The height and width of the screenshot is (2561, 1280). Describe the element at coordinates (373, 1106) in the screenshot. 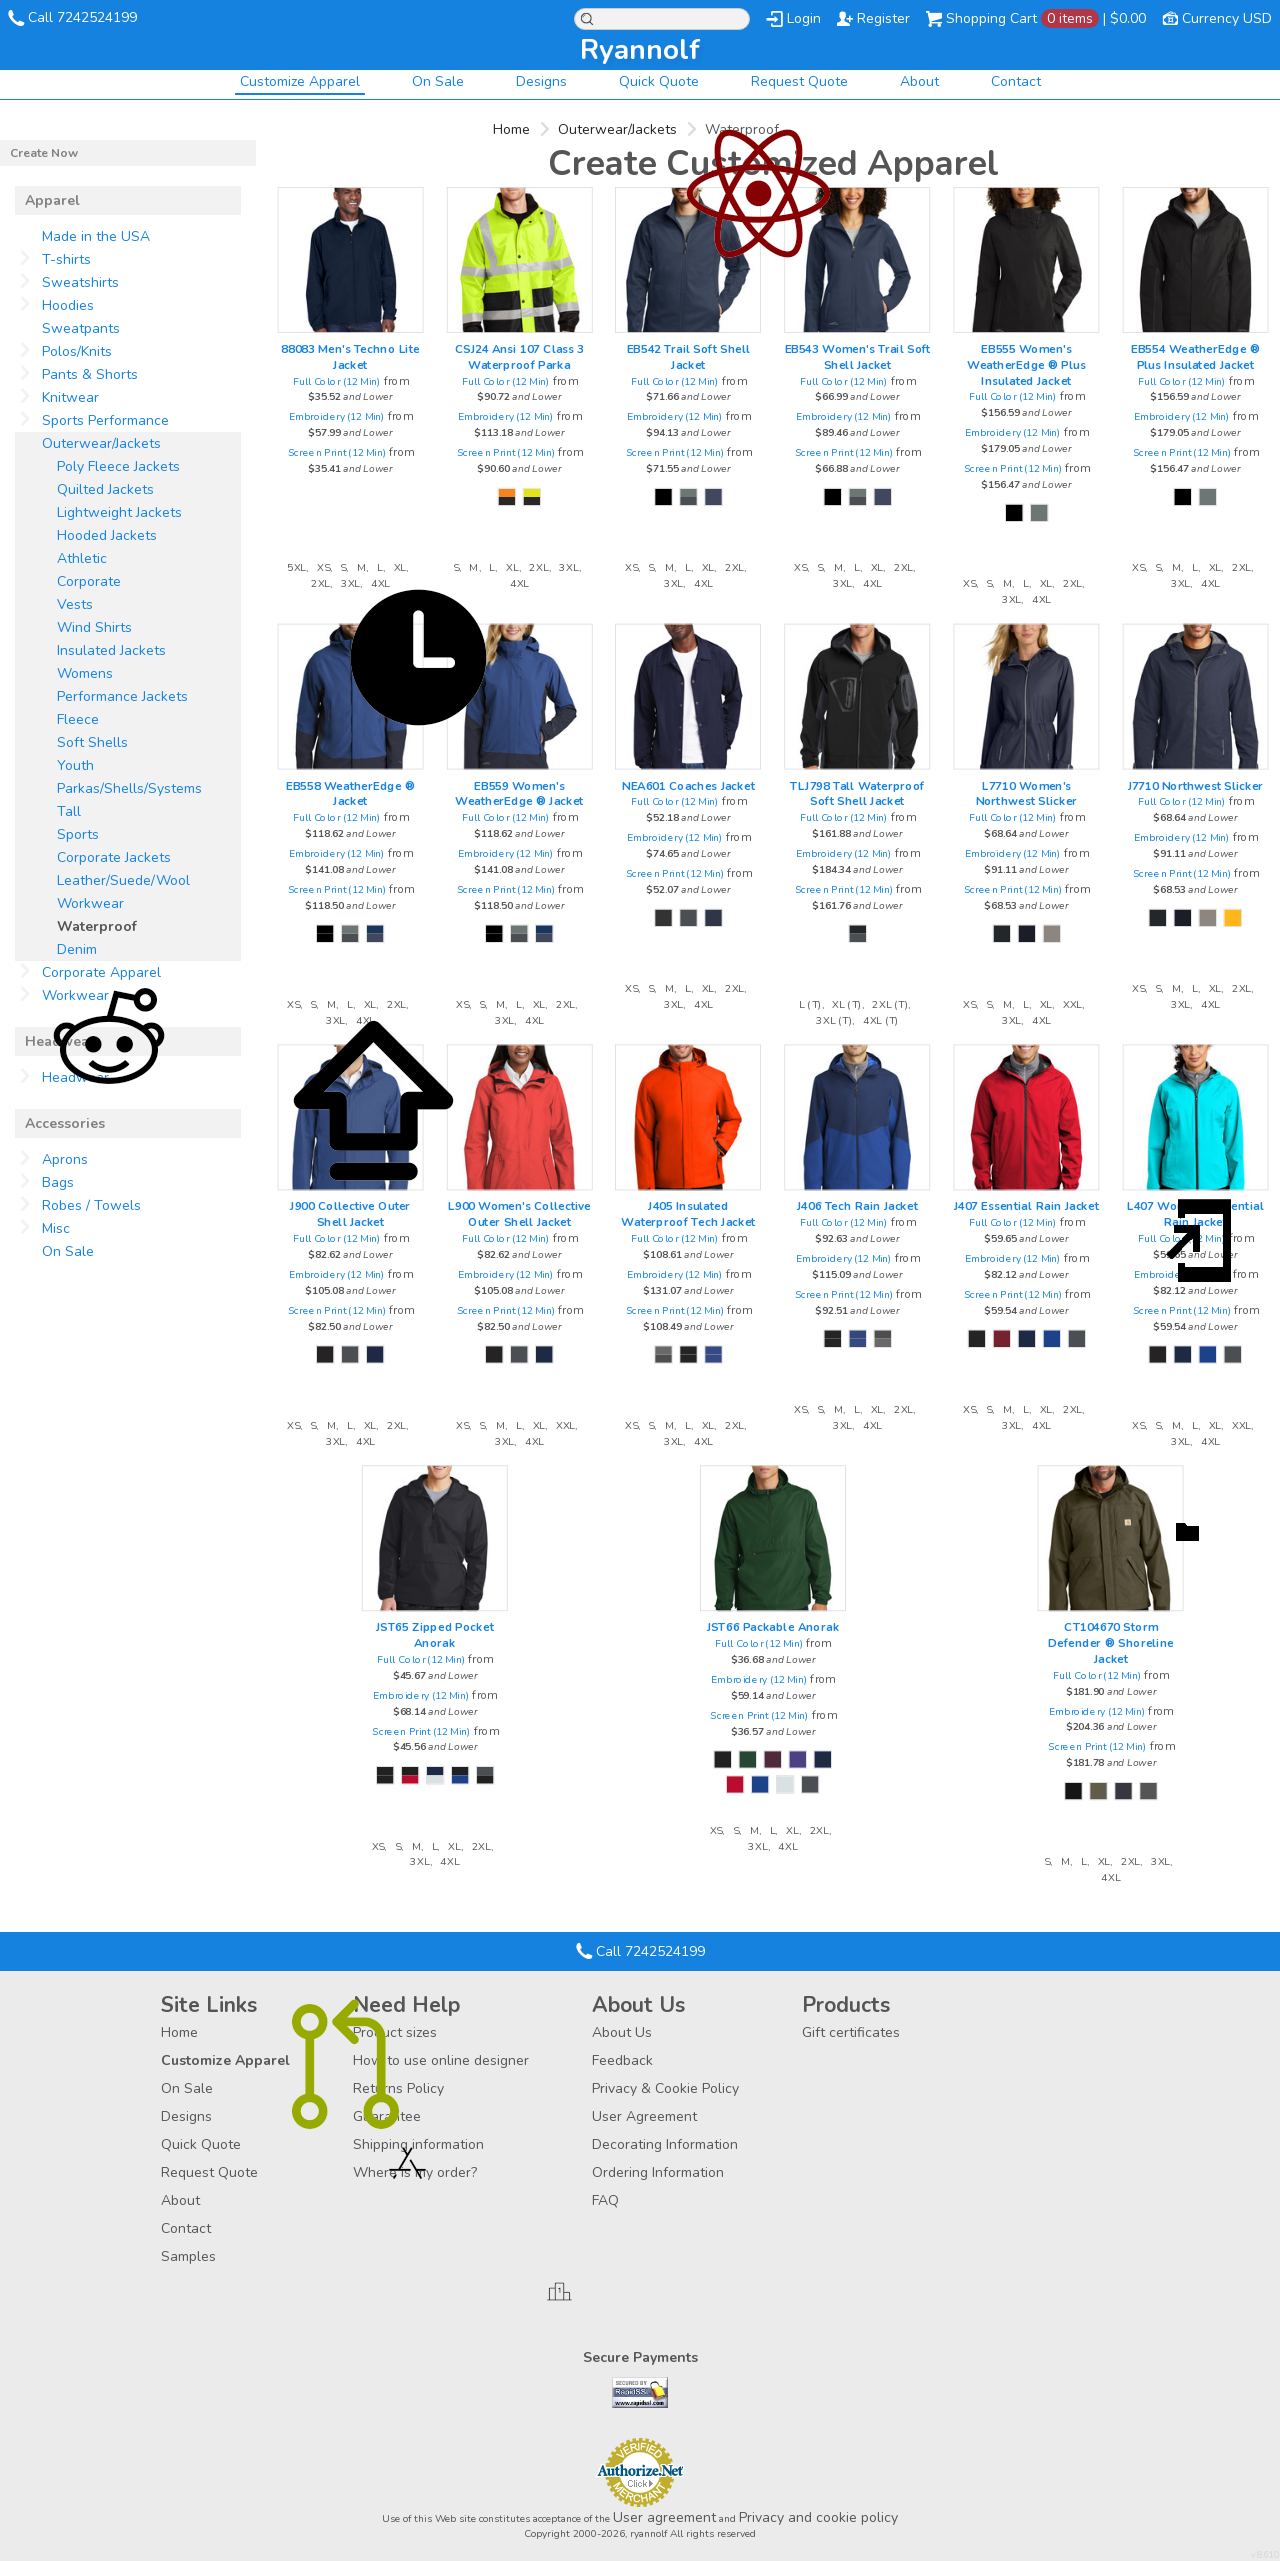

I see `upload a file or content` at that location.